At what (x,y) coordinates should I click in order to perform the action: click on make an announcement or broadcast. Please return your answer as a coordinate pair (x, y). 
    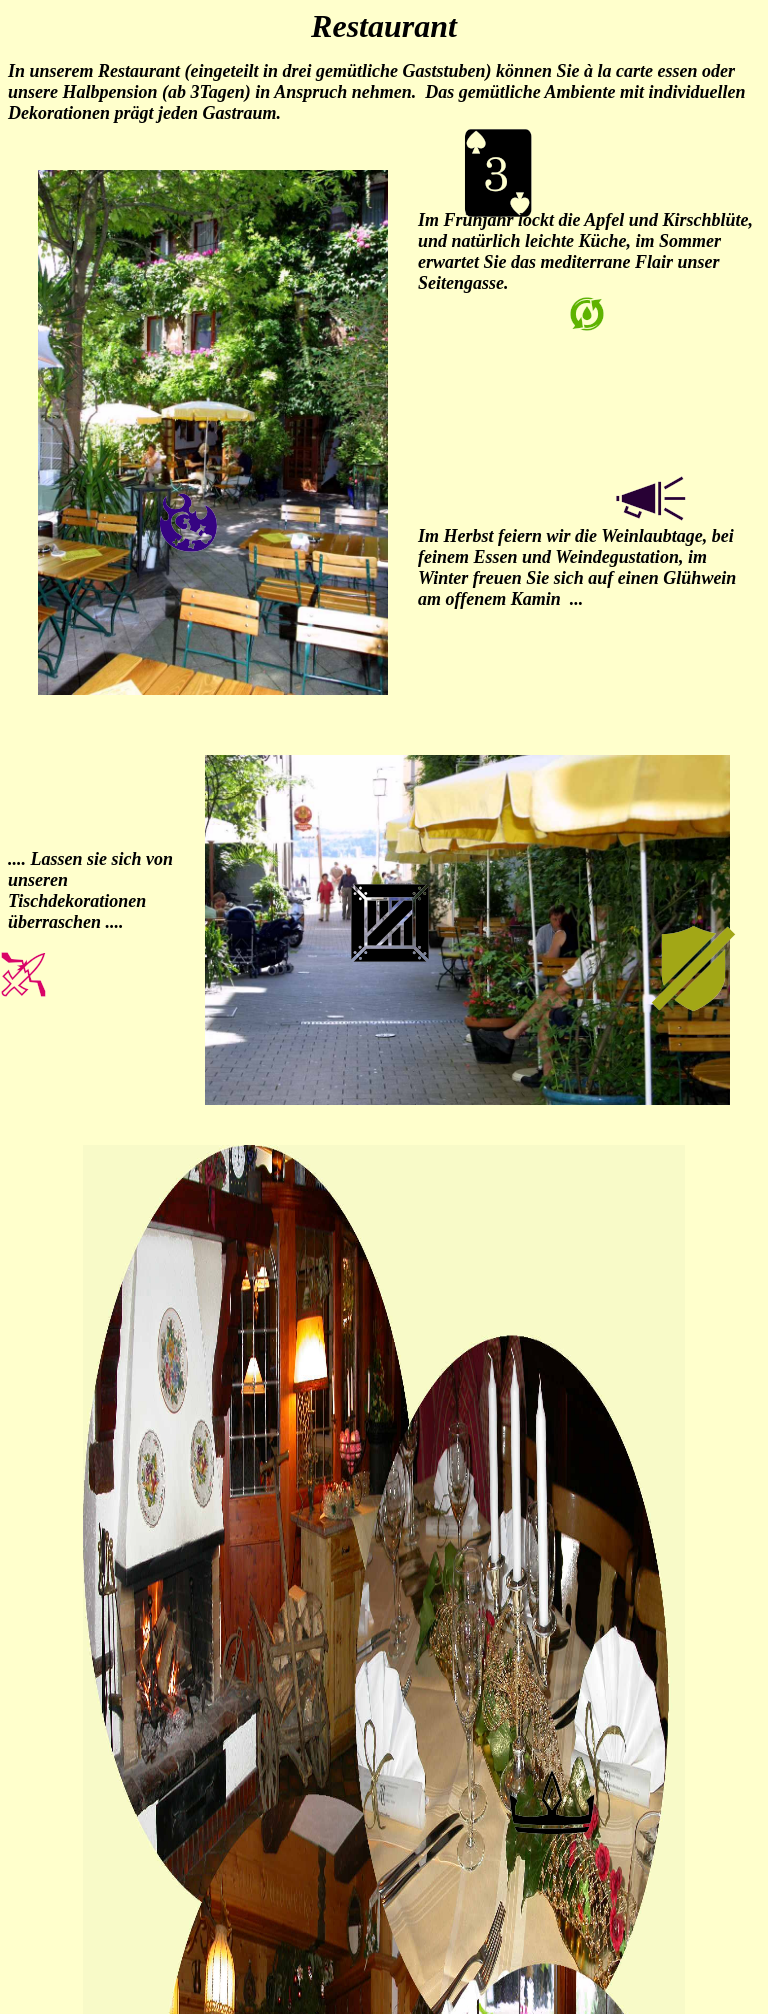
    Looking at the image, I should click on (651, 498).